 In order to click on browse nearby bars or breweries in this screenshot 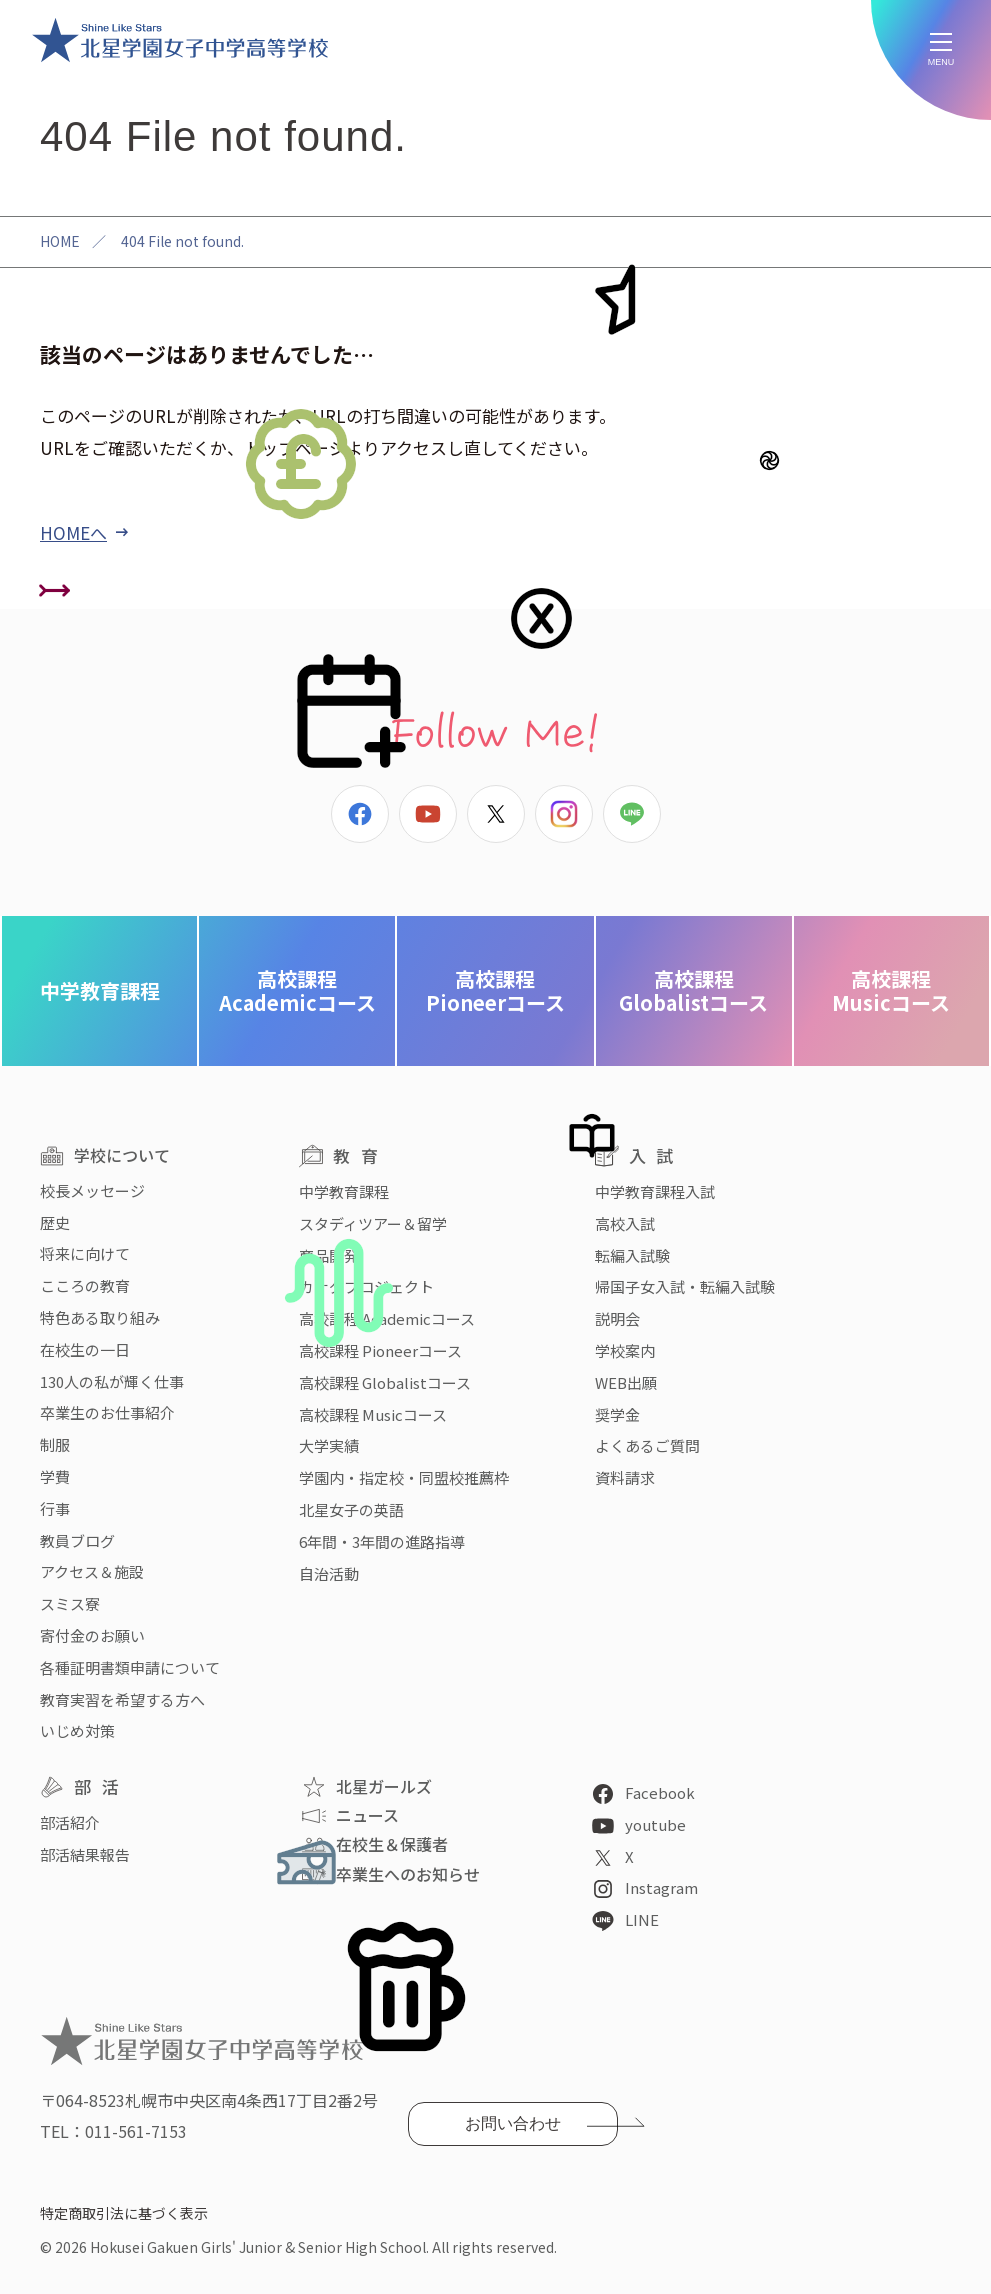, I will do `click(406, 1986)`.